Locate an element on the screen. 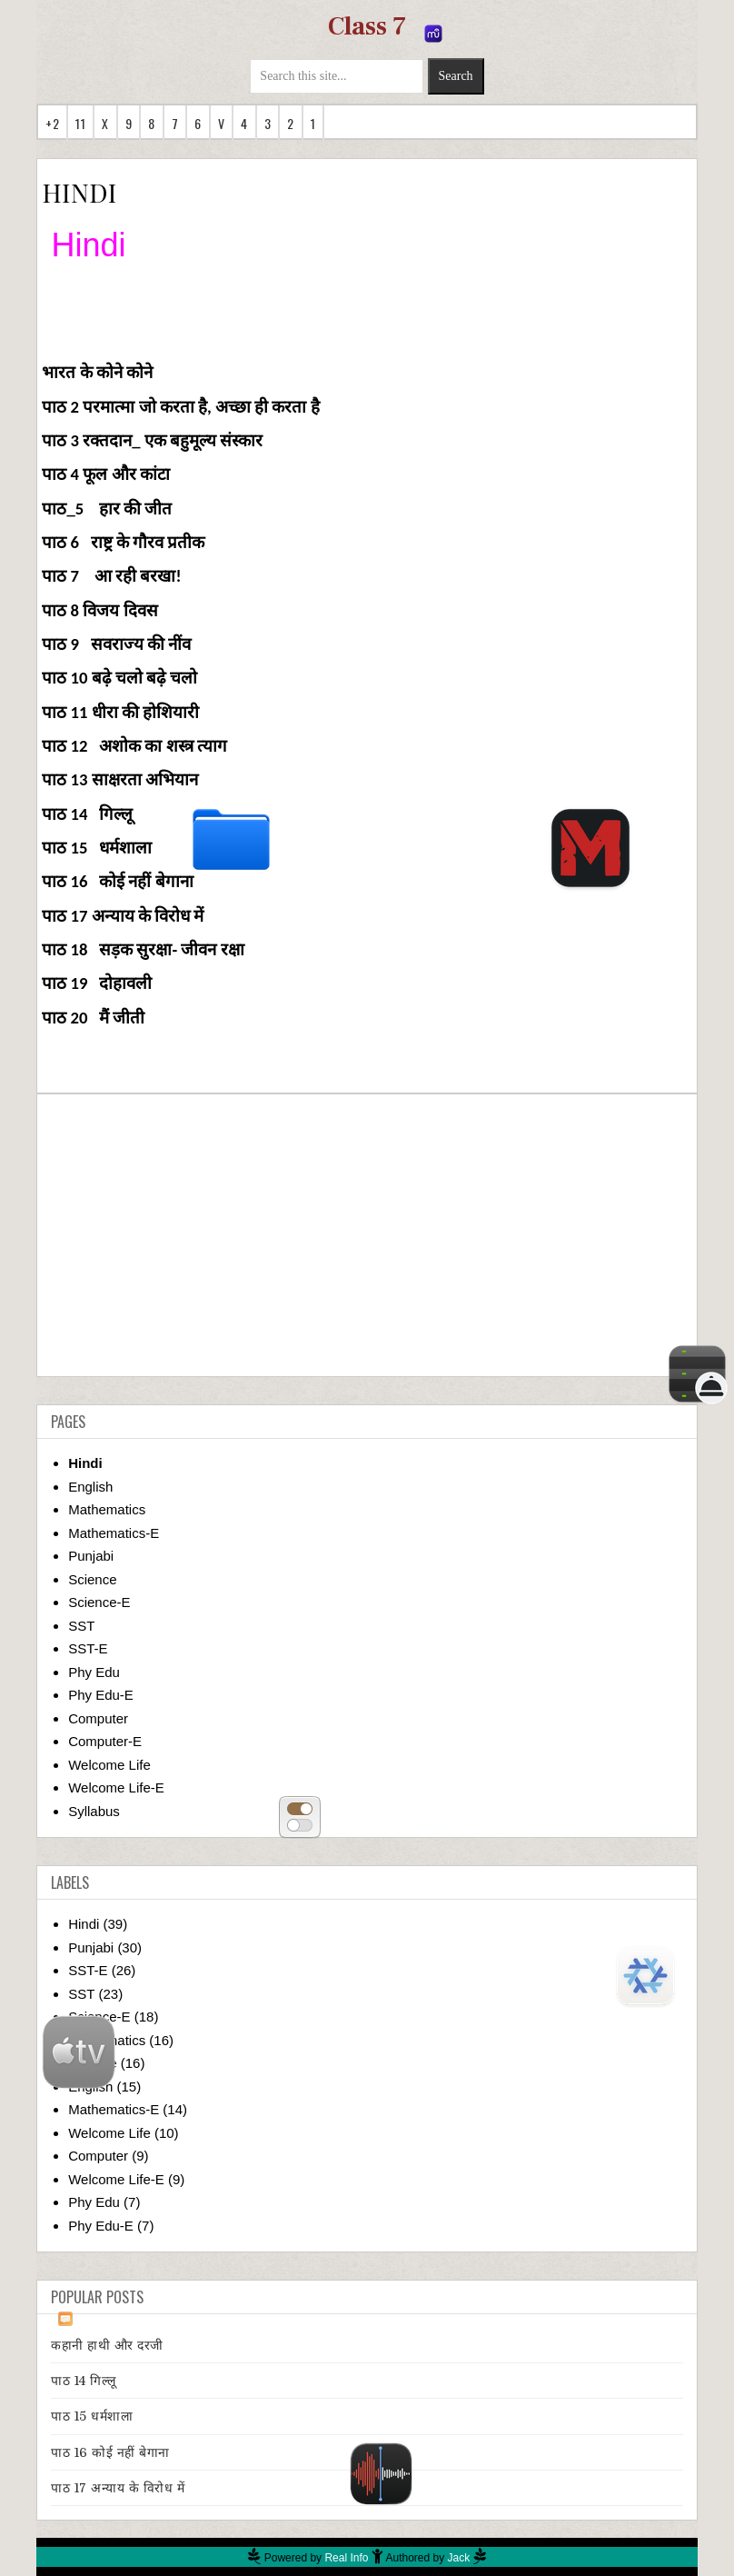 The image size is (734, 2576). open unity tweak tool settings is located at coordinates (300, 1817).